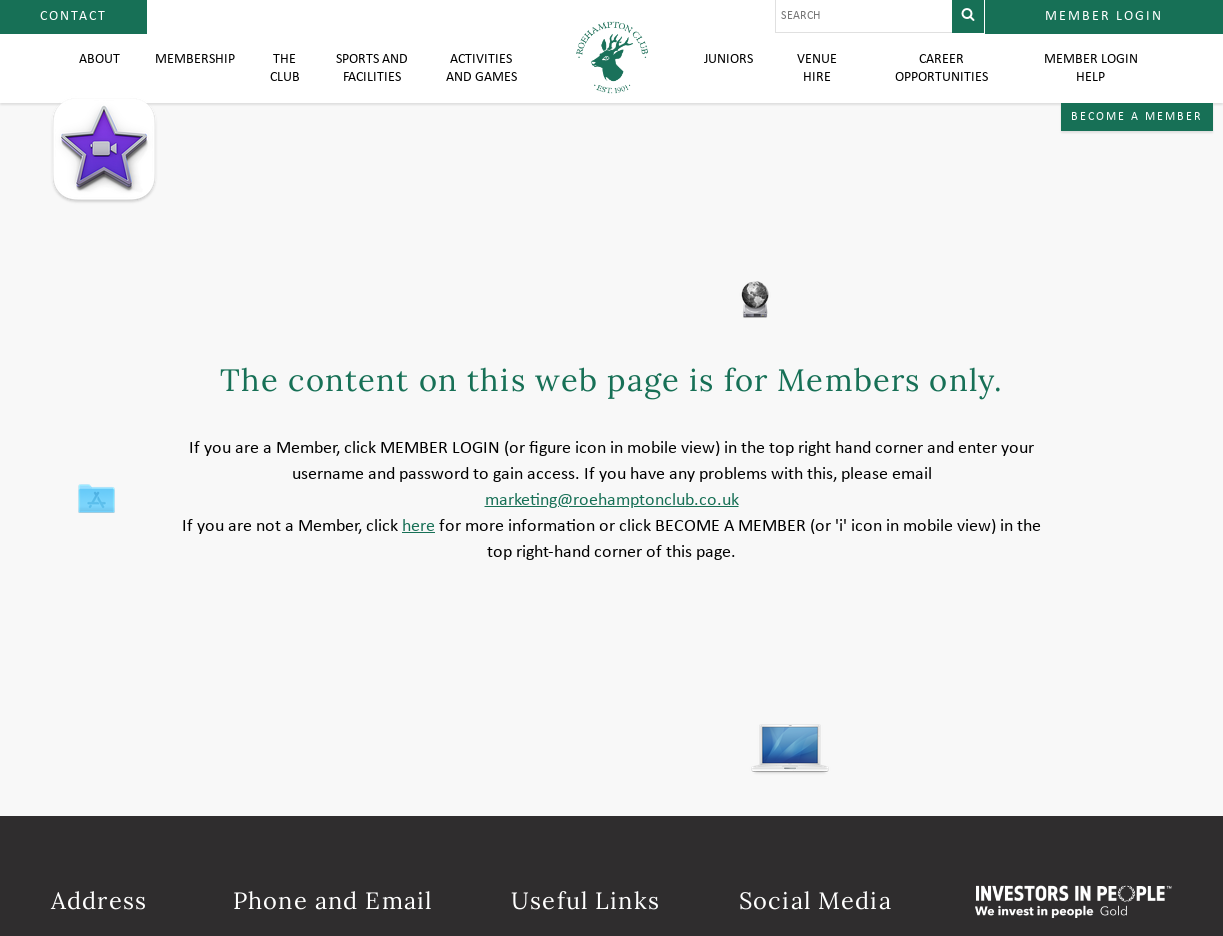 This screenshot has height=936, width=1223. What do you see at coordinates (104, 149) in the screenshot?
I see `open iMovie video editing application` at bounding box center [104, 149].